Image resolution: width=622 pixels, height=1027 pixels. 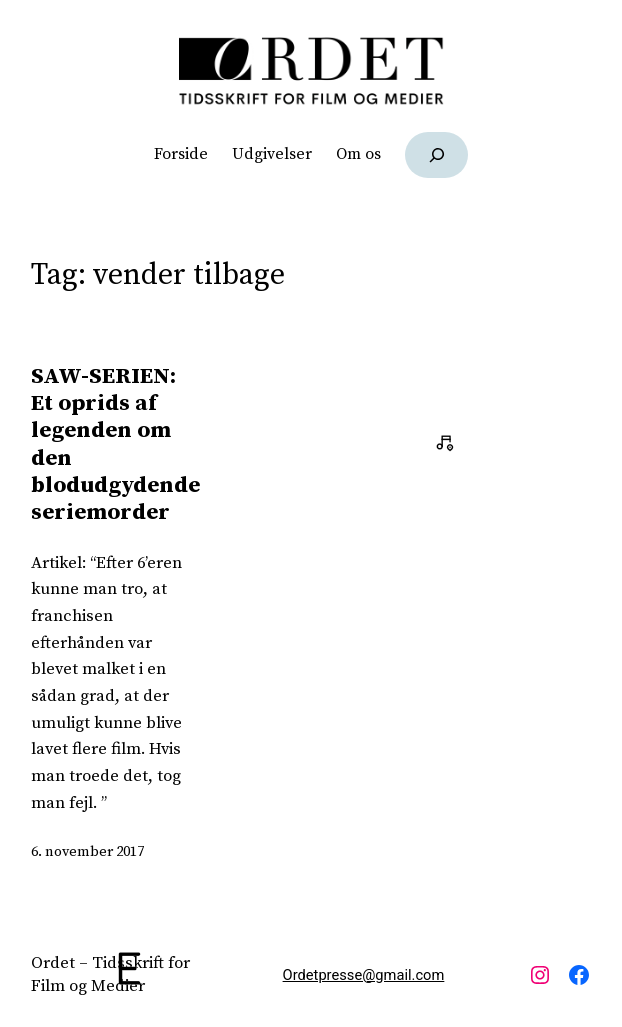 I want to click on view music tagged with a location, so click(x=444, y=442).